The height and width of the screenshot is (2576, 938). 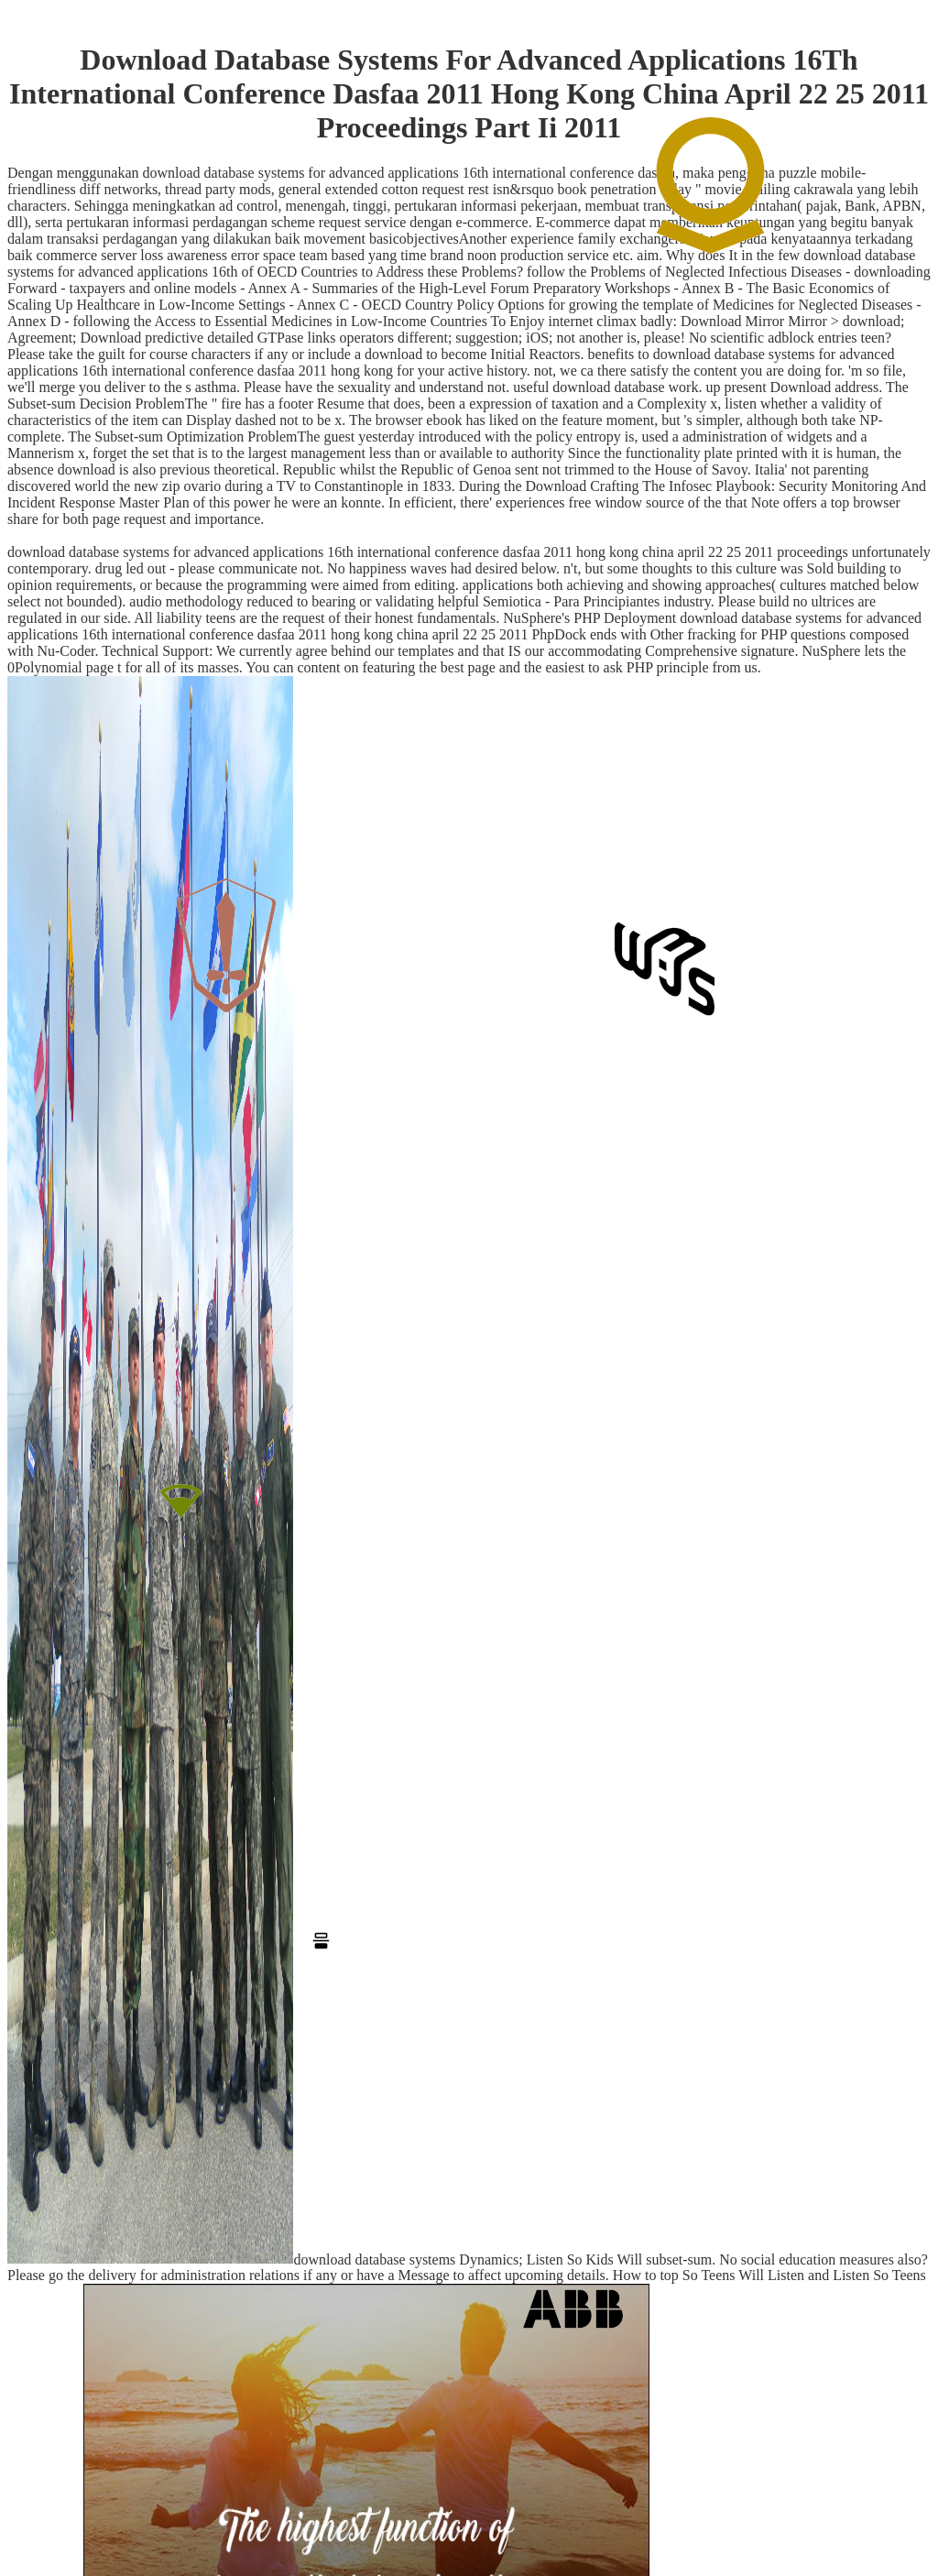 I want to click on palantir technologies company logo, so click(x=710, y=185).